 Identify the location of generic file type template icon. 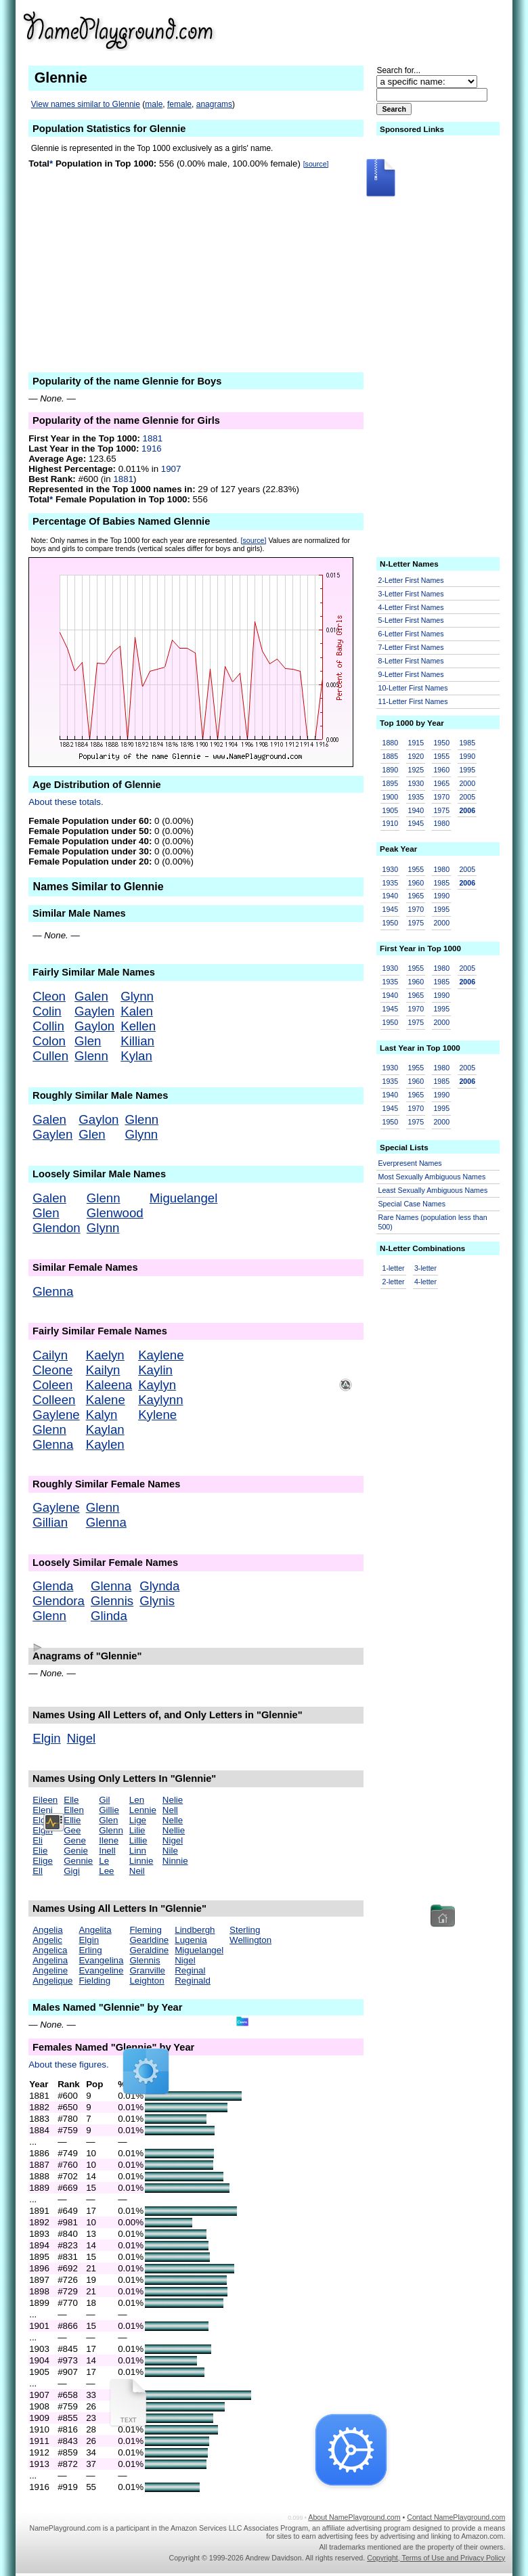
(128, 2403).